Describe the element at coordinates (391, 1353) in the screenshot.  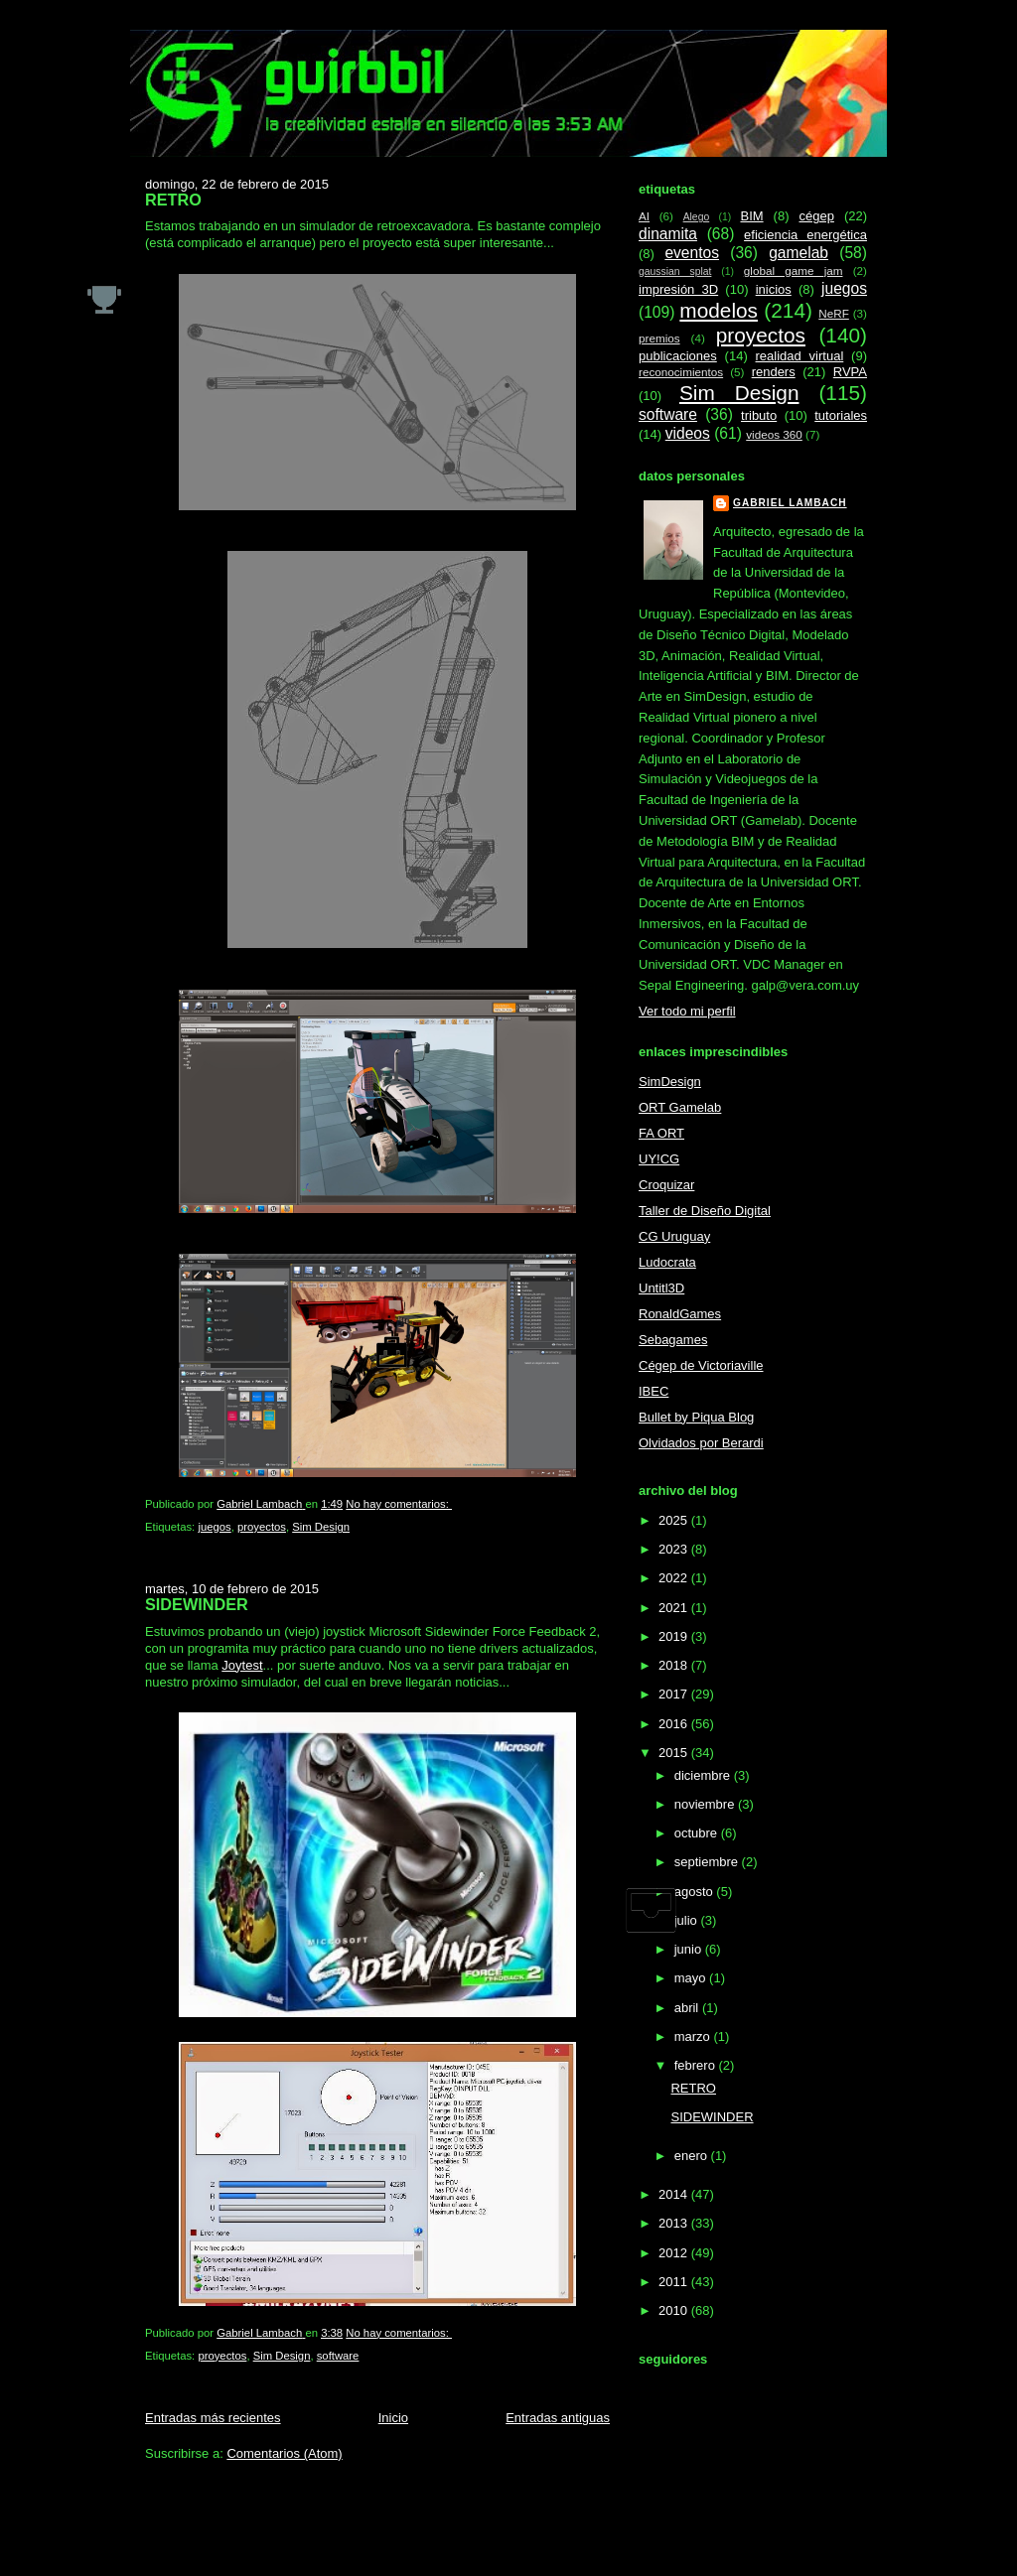
I see `access work or business documents` at that location.